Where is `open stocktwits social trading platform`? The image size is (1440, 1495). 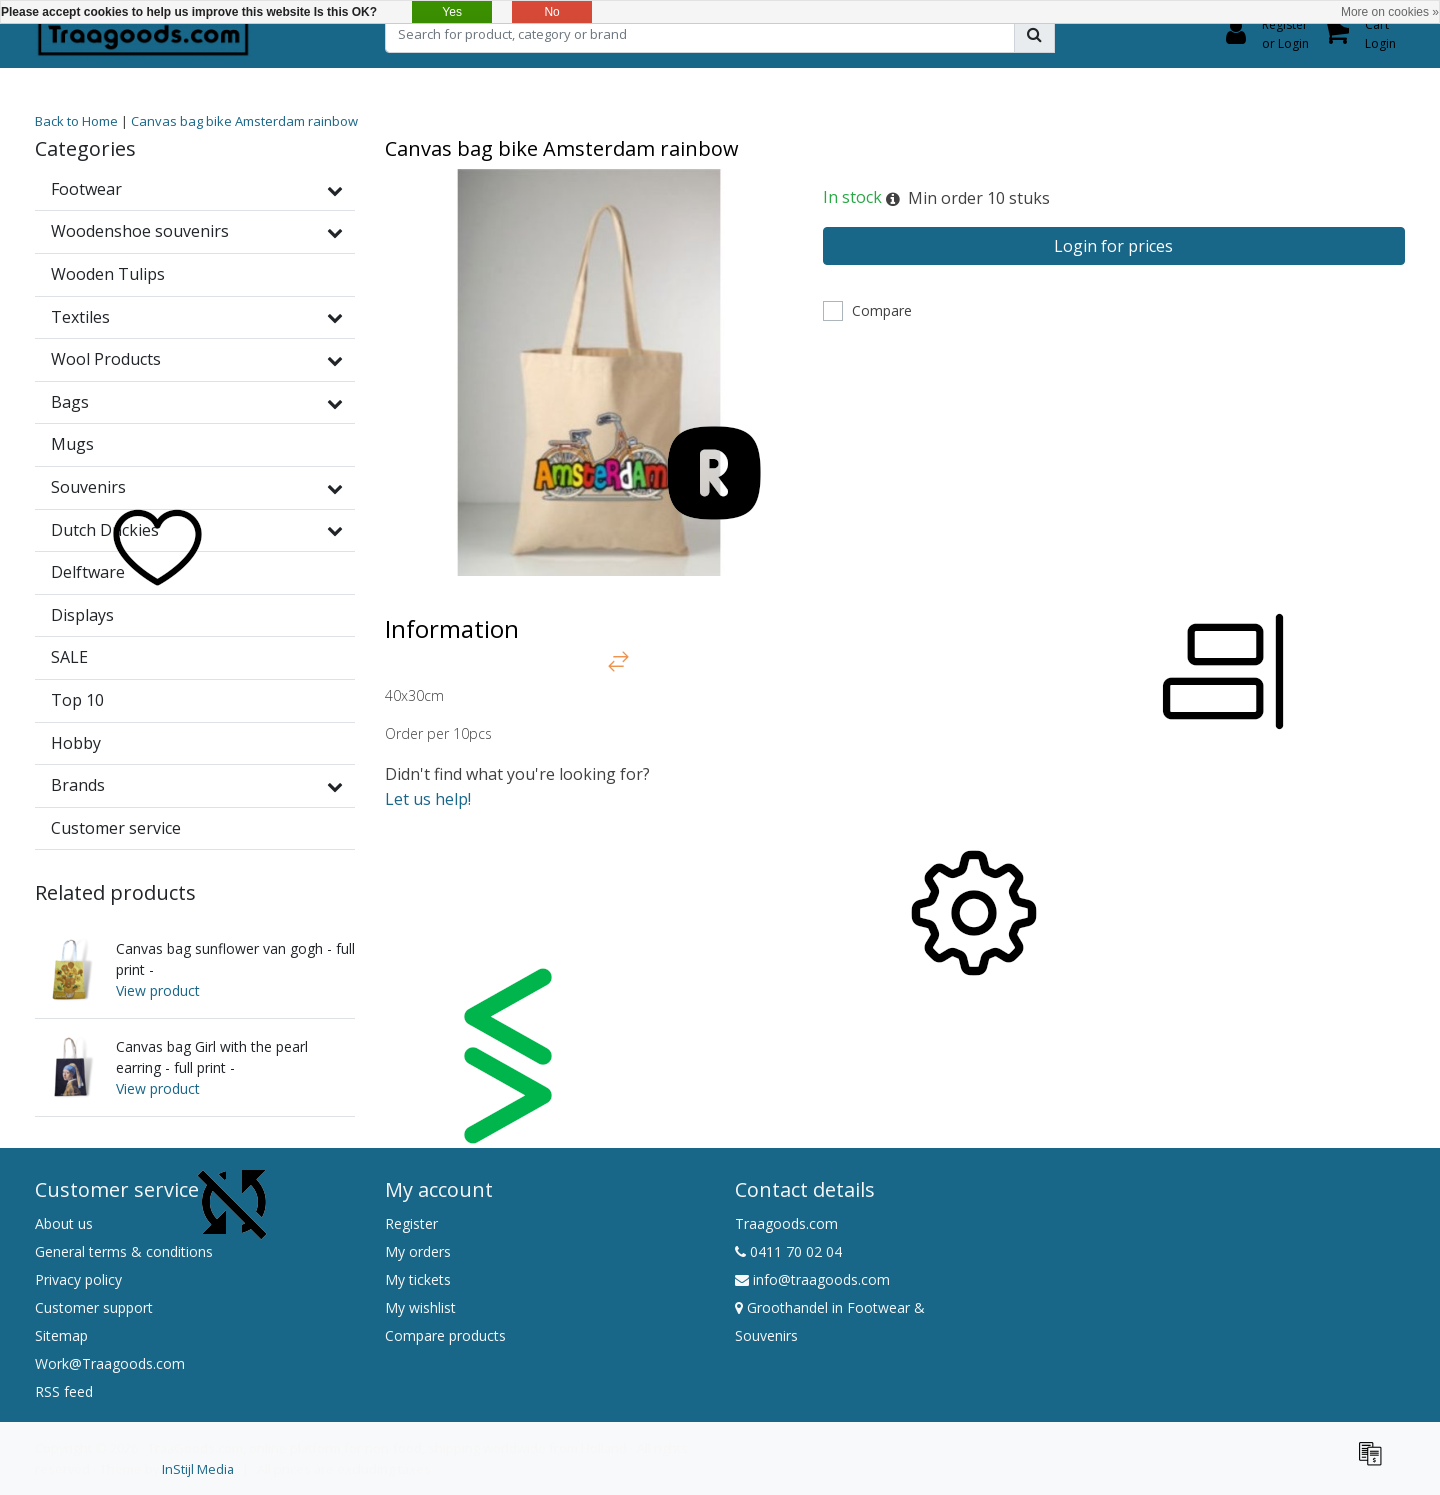 open stocktwits social trading platform is located at coordinates (508, 1056).